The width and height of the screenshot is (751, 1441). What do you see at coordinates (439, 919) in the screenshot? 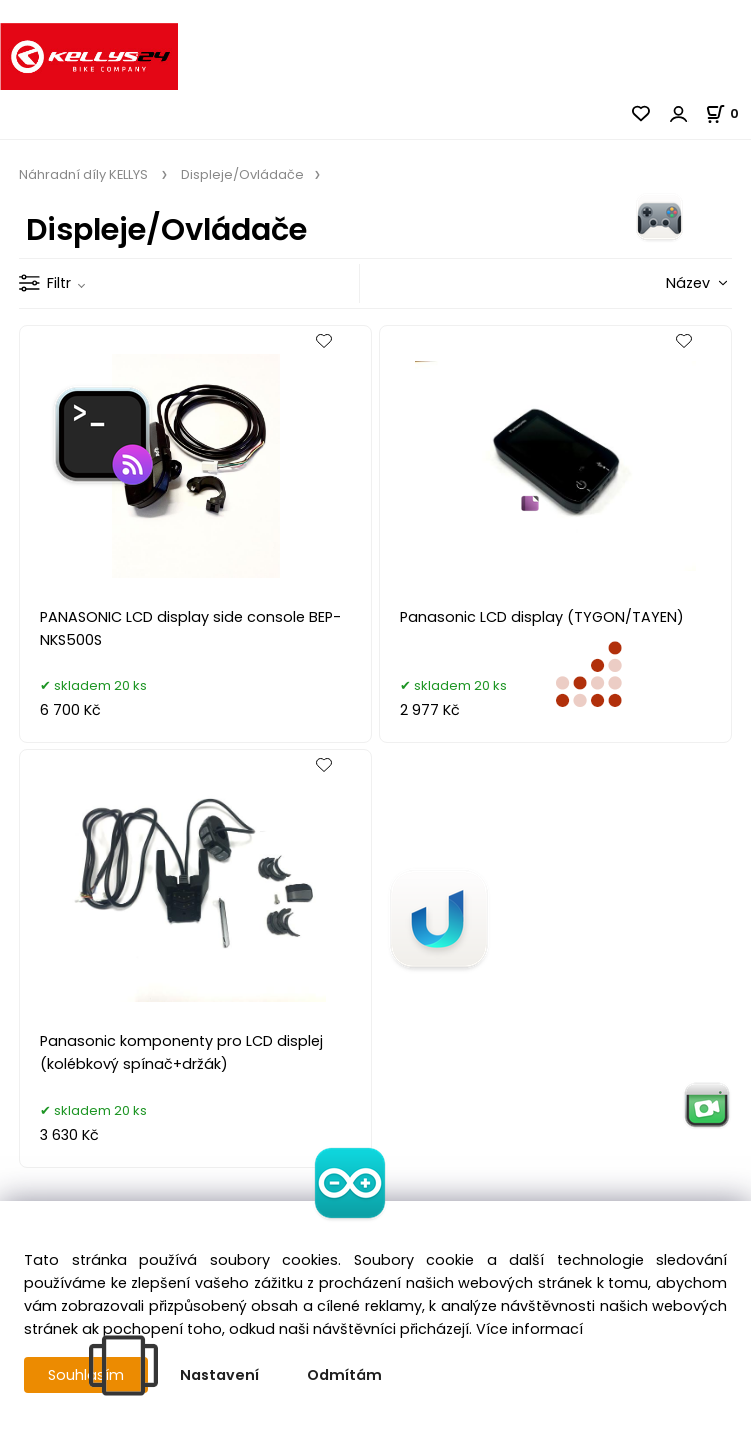
I see `launch ulauncher application` at bounding box center [439, 919].